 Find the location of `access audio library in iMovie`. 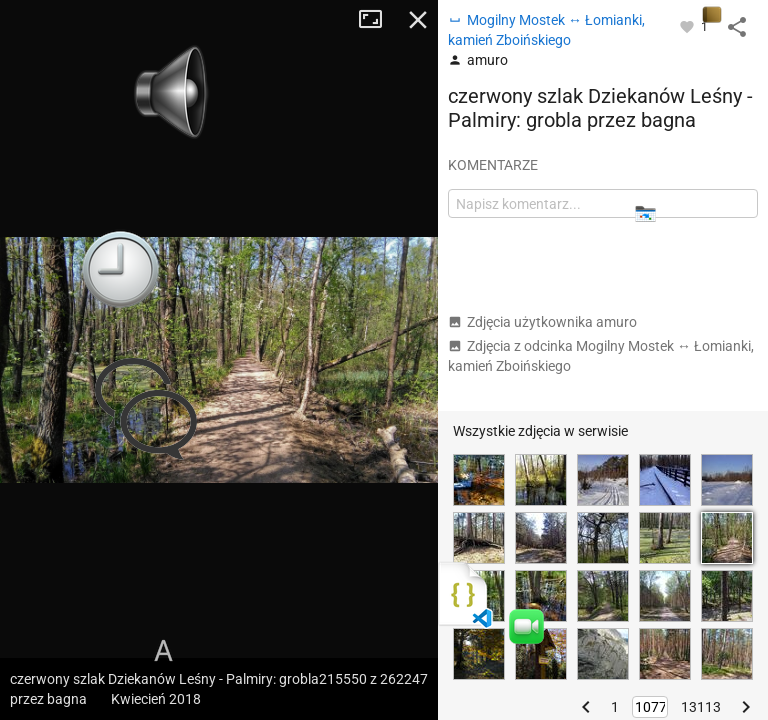

access audio library in iMovie is located at coordinates (172, 92).